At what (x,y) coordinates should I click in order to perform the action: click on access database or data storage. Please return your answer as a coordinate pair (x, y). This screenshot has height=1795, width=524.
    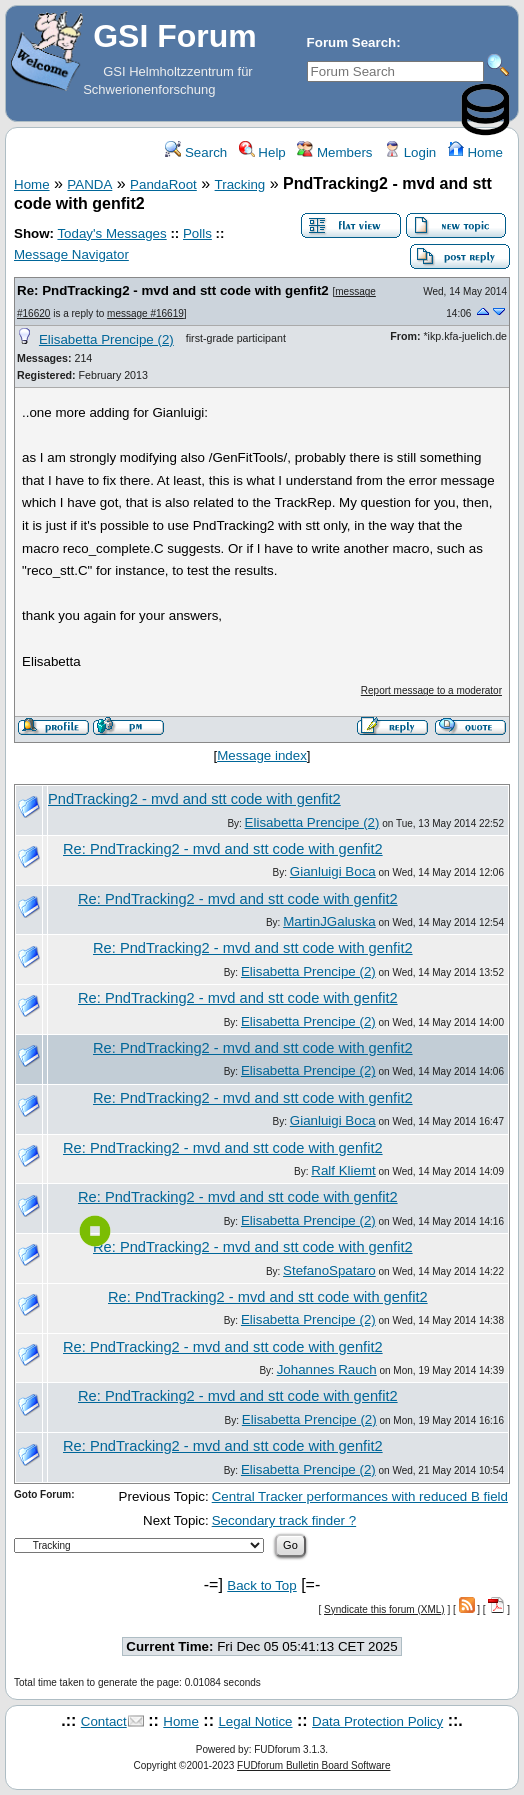
    Looking at the image, I should click on (485, 109).